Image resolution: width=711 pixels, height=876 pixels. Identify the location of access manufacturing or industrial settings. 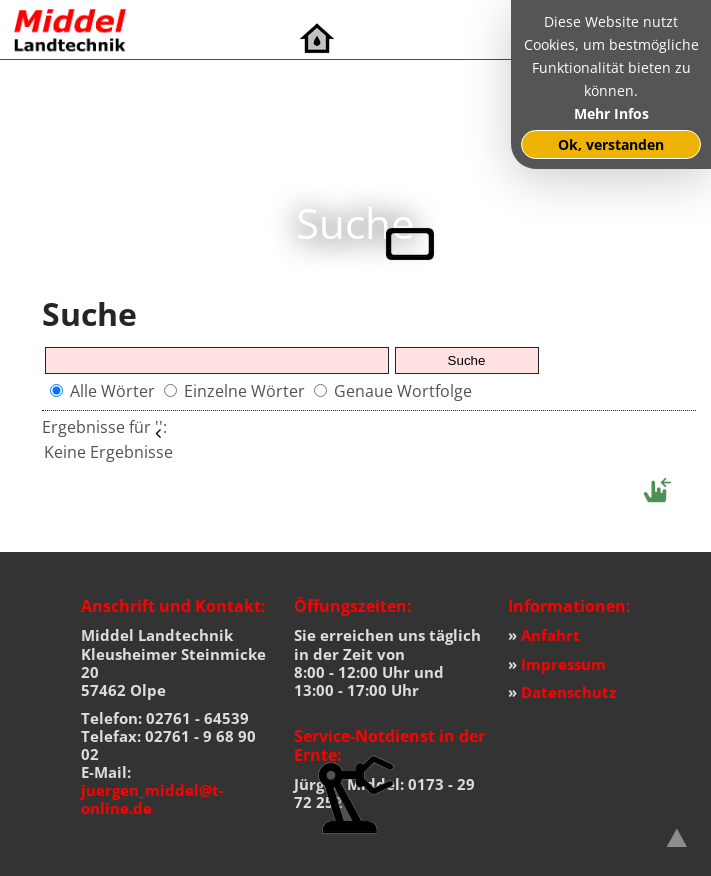
(356, 796).